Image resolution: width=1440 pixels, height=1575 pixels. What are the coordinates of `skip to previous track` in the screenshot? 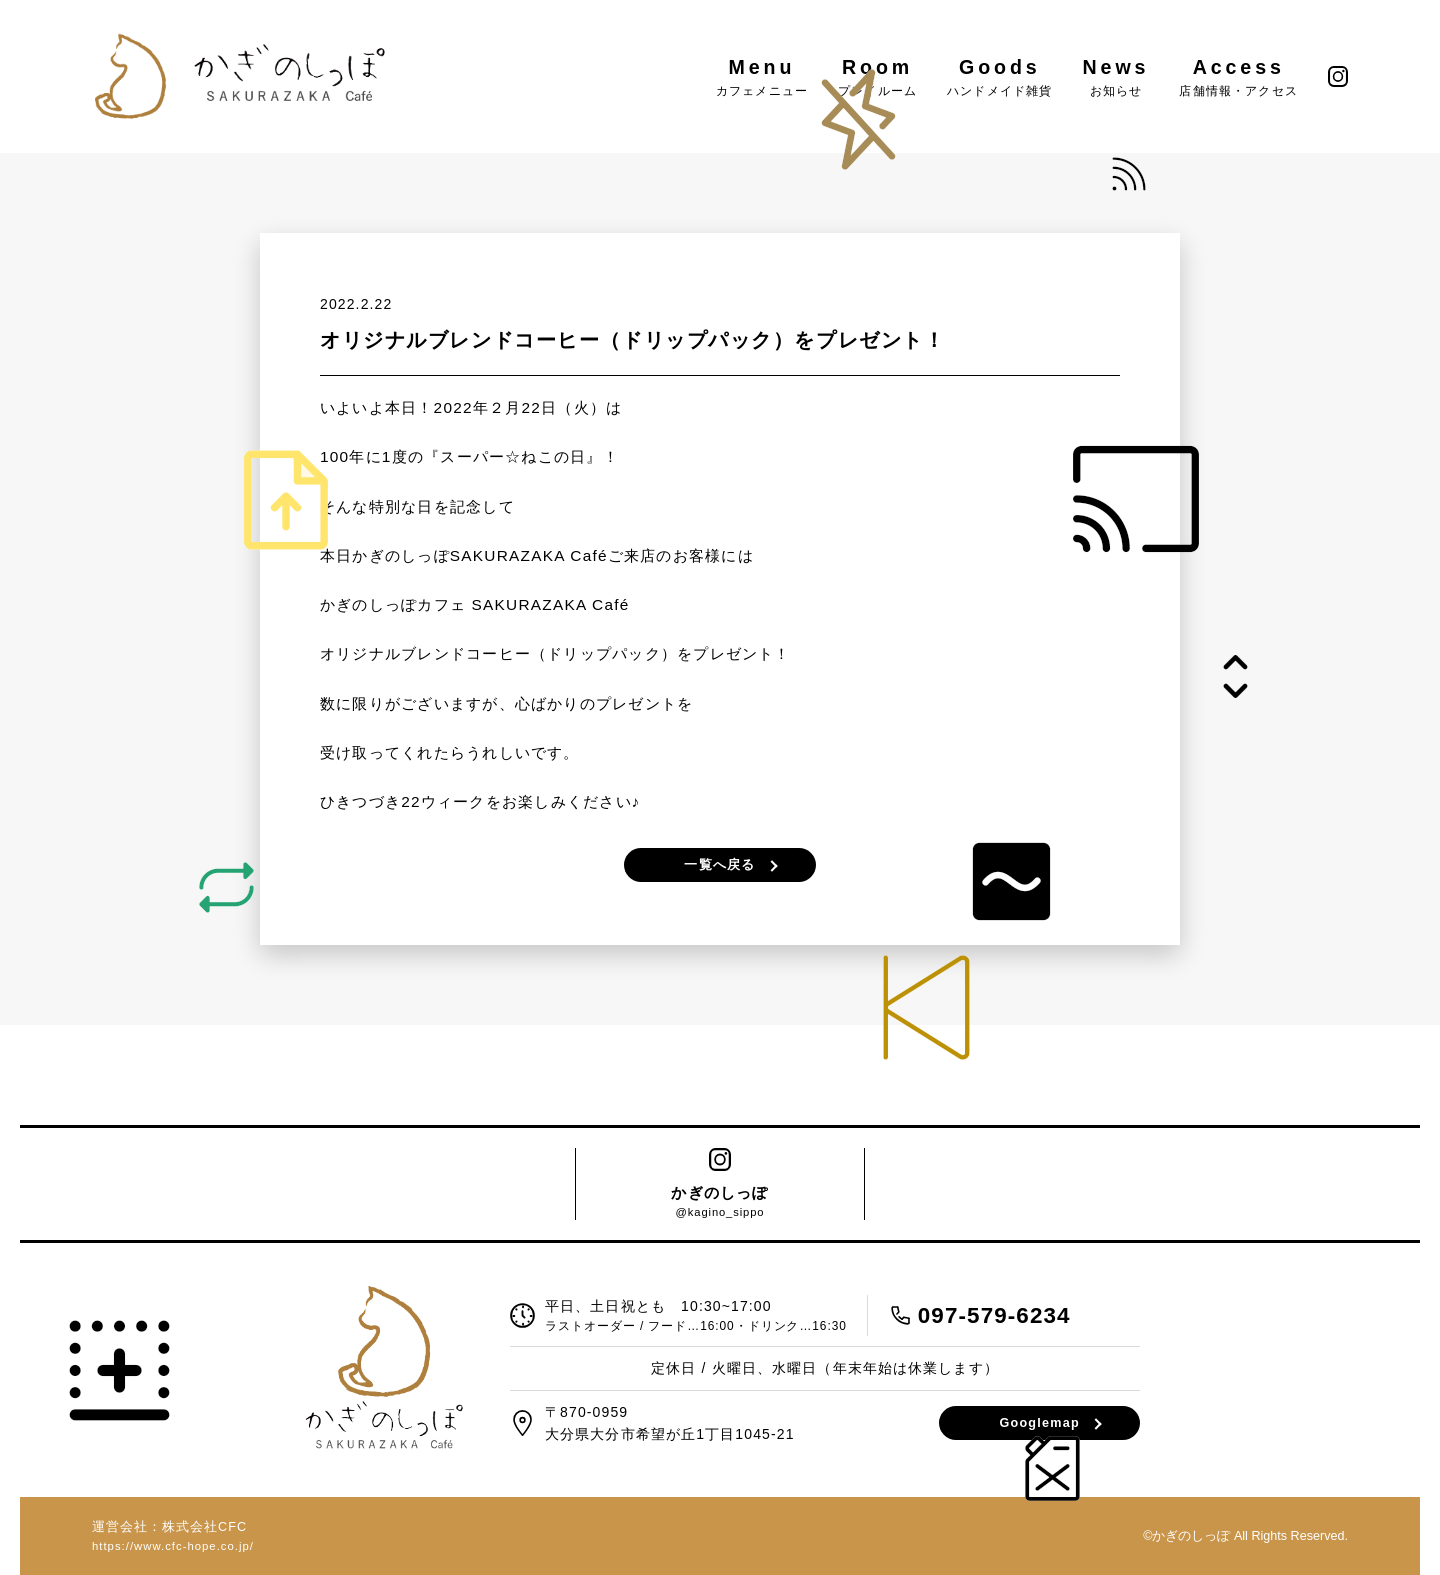 It's located at (926, 1007).